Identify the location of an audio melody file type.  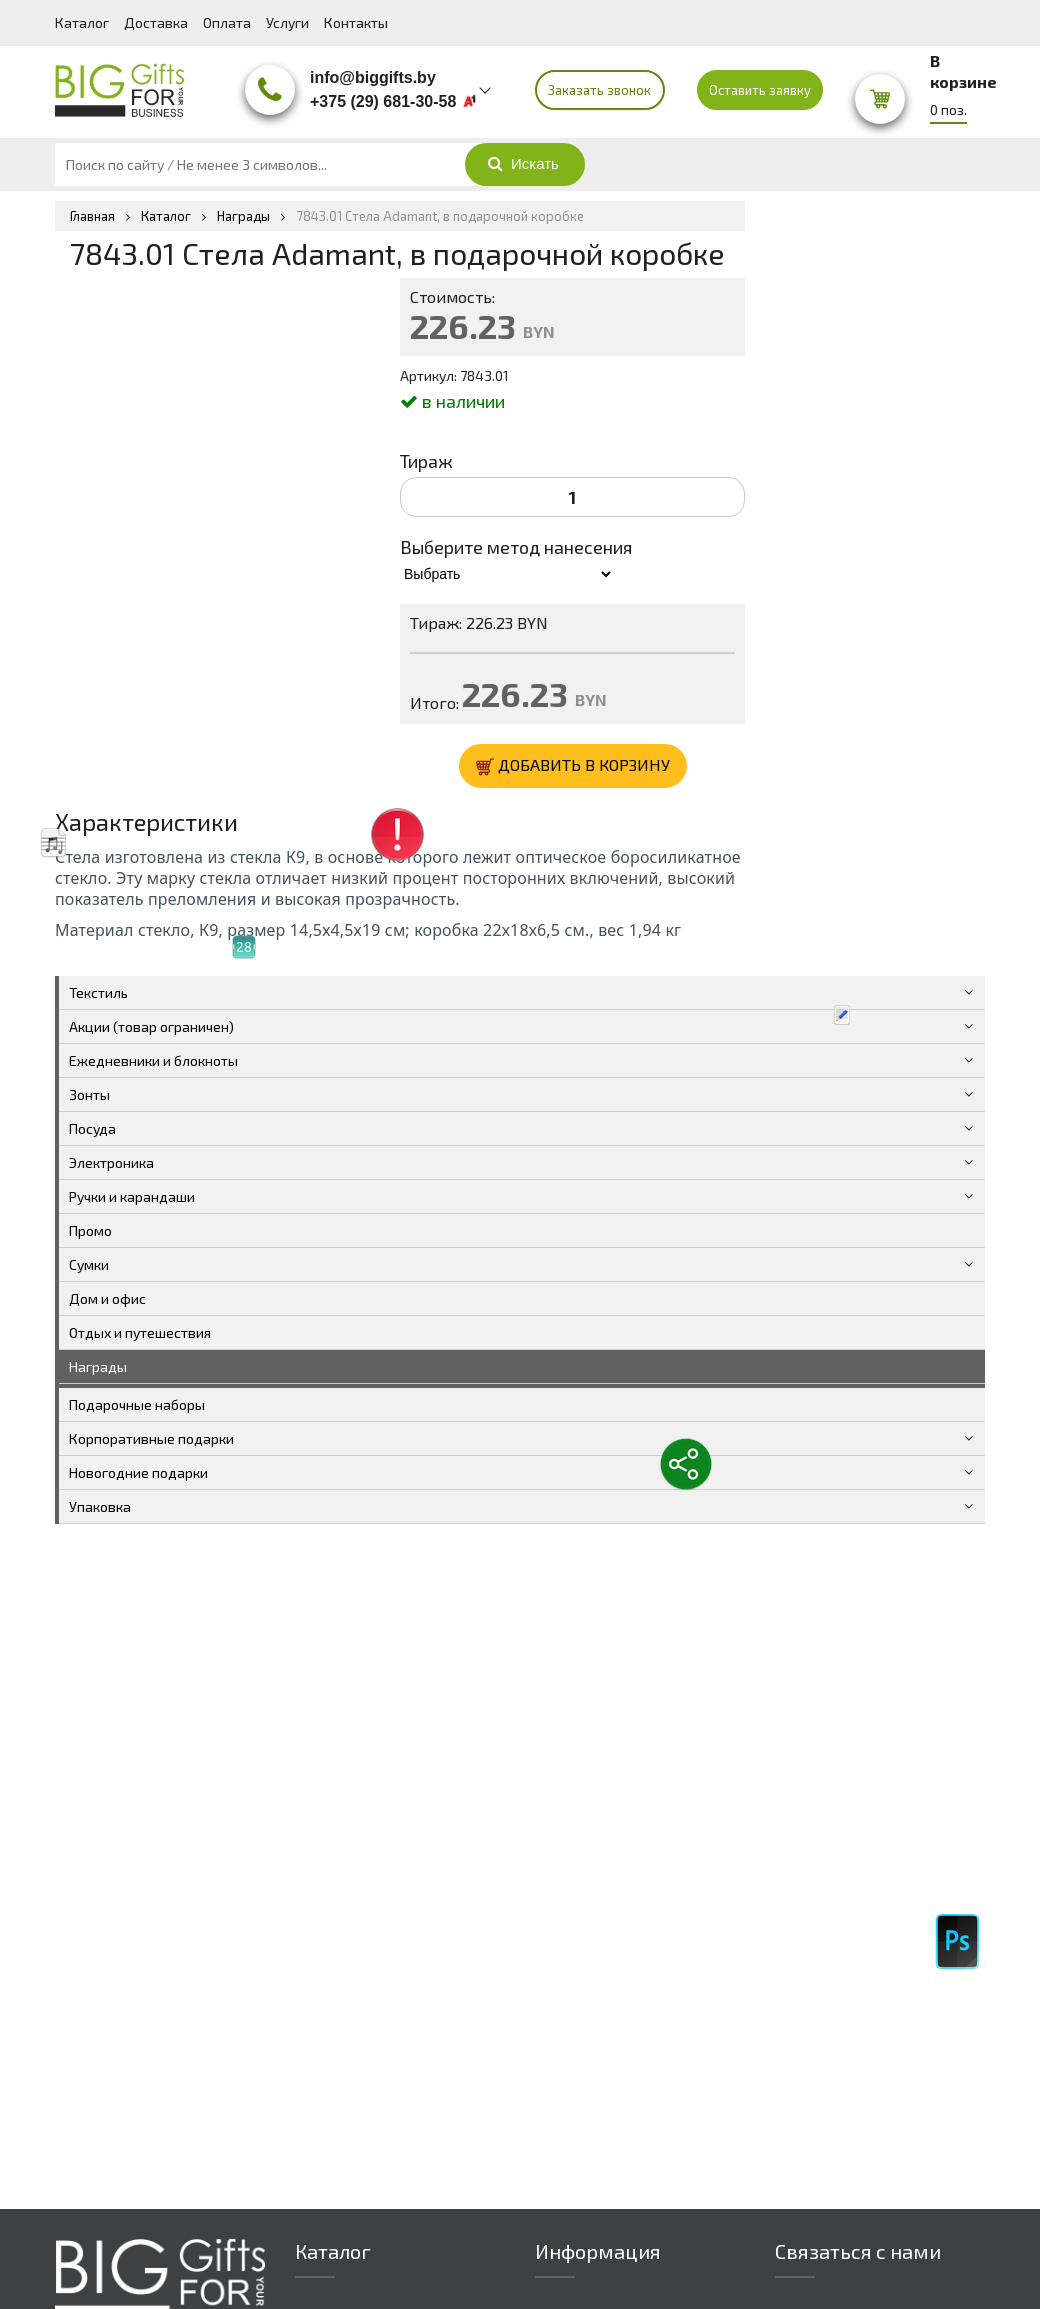
(53, 842).